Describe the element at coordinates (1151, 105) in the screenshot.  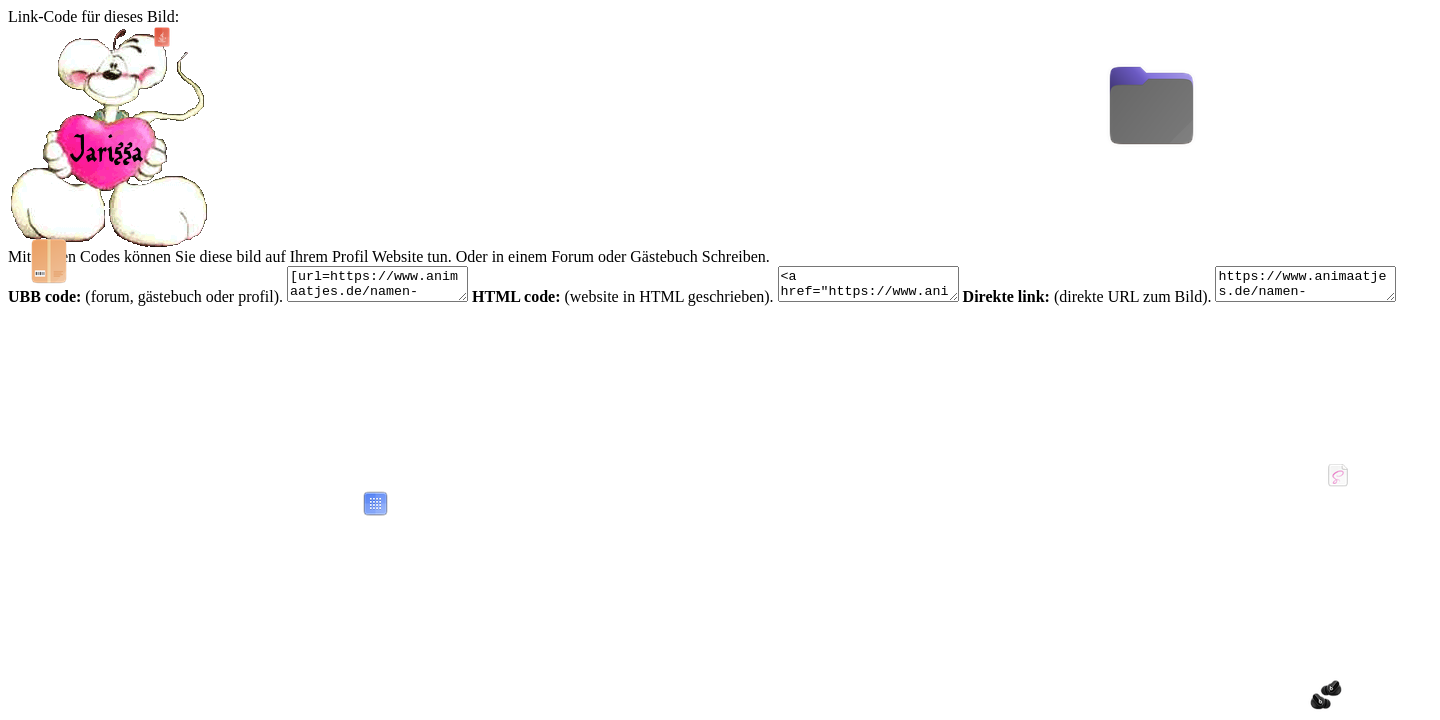
I see `open a folder to view its contents` at that location.